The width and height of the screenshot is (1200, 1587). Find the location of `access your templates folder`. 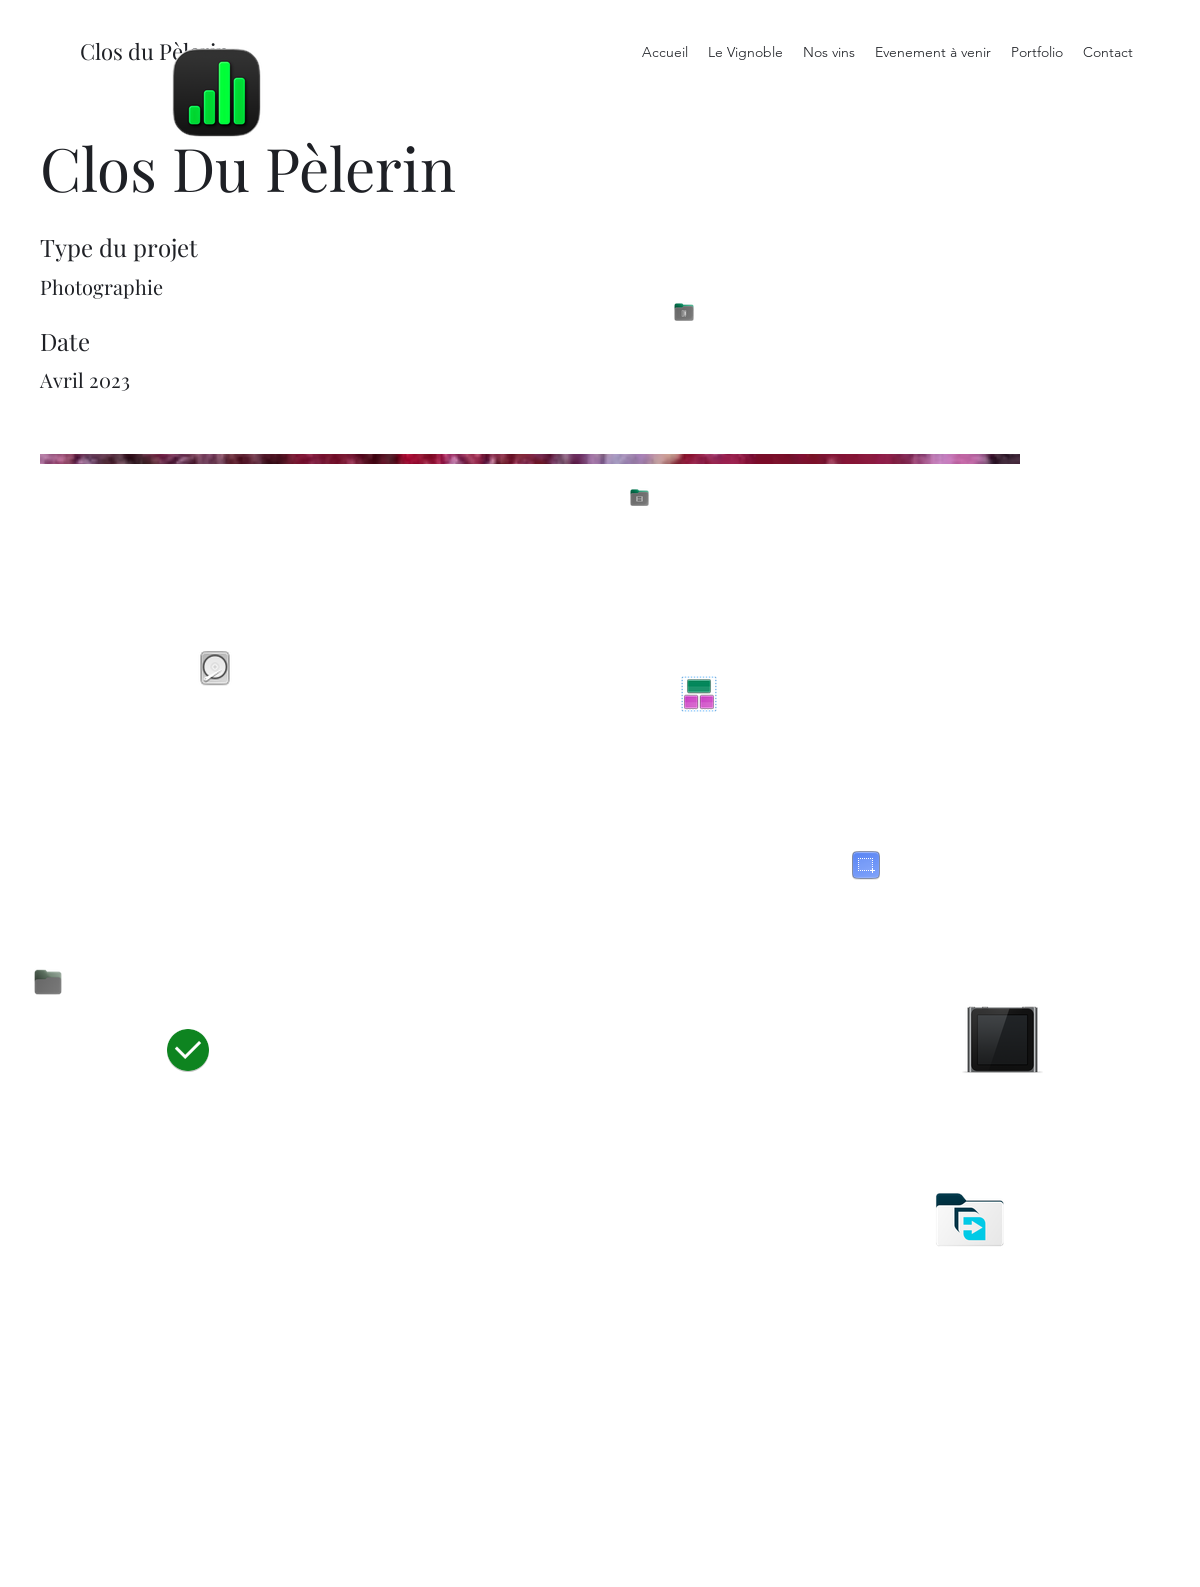

access your templates folder is located at coordinates (684, 312).